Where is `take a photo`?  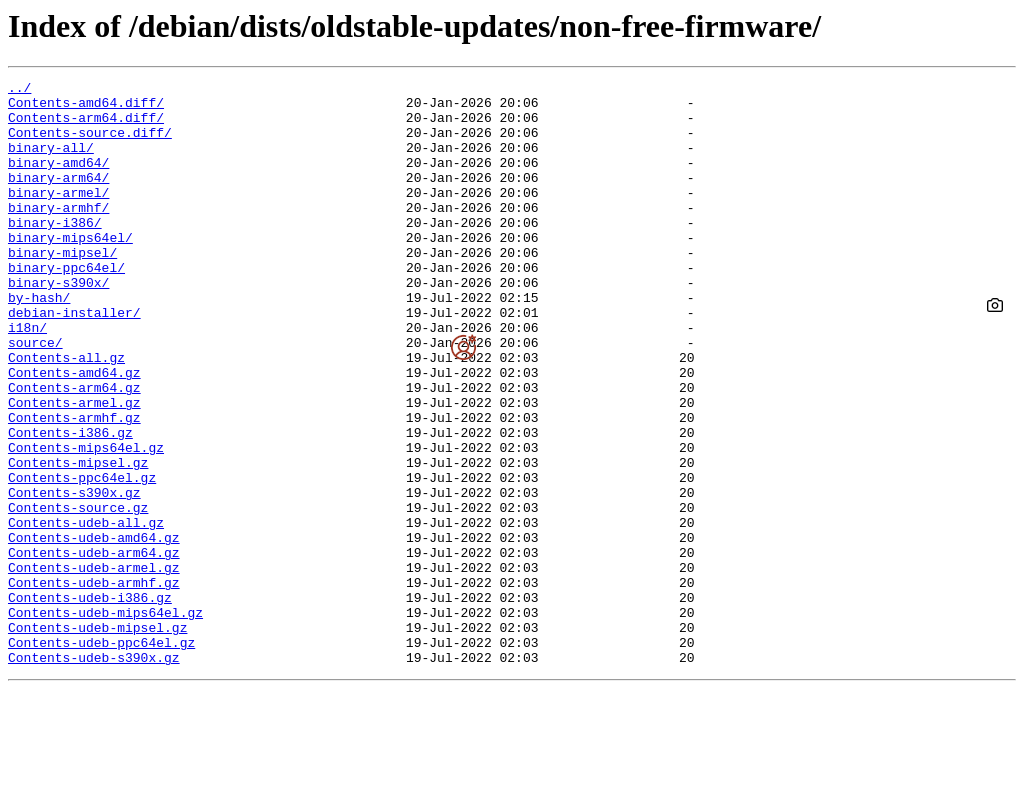 take a photo is located at coordinates (995, 305).